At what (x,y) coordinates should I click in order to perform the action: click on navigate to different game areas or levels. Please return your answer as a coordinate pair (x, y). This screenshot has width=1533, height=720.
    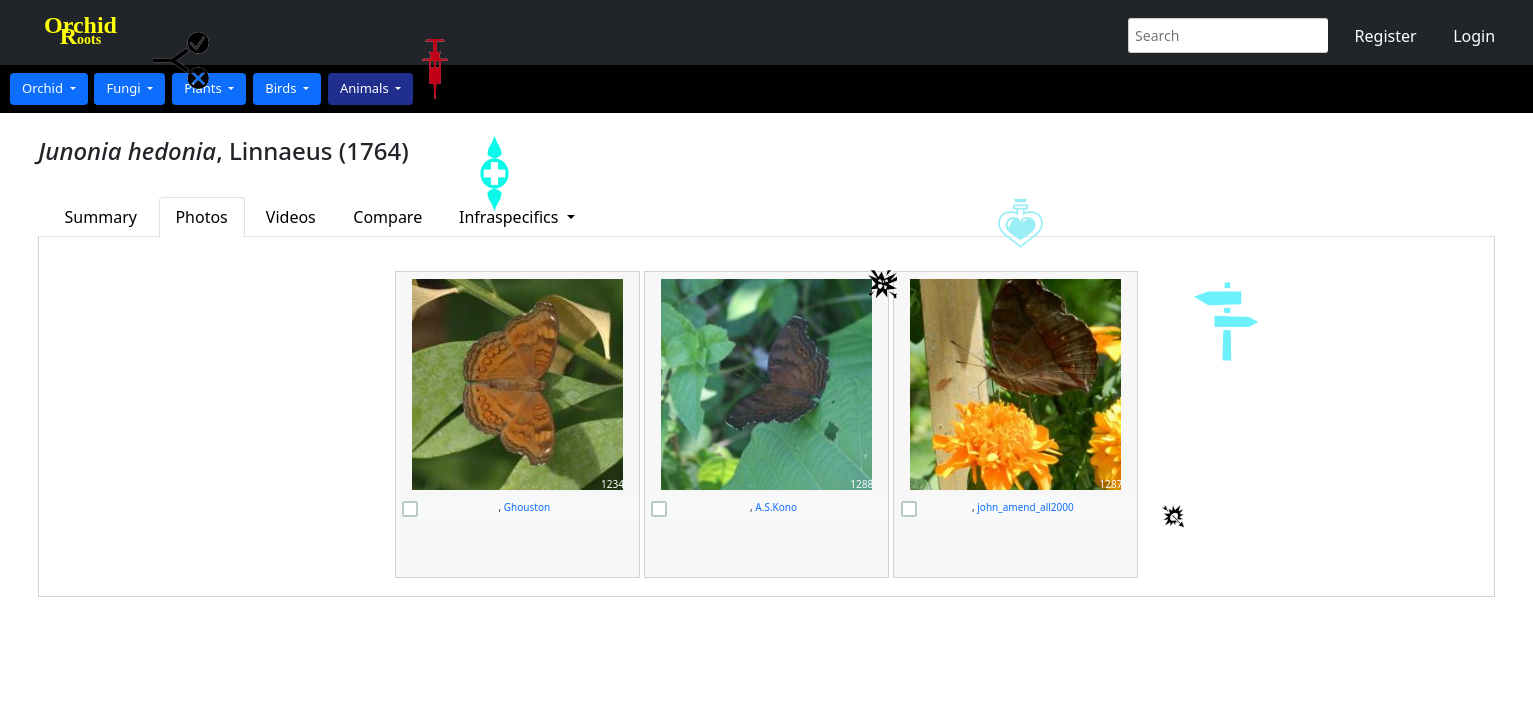
    Looking at the image, I should click on (1226, 320).